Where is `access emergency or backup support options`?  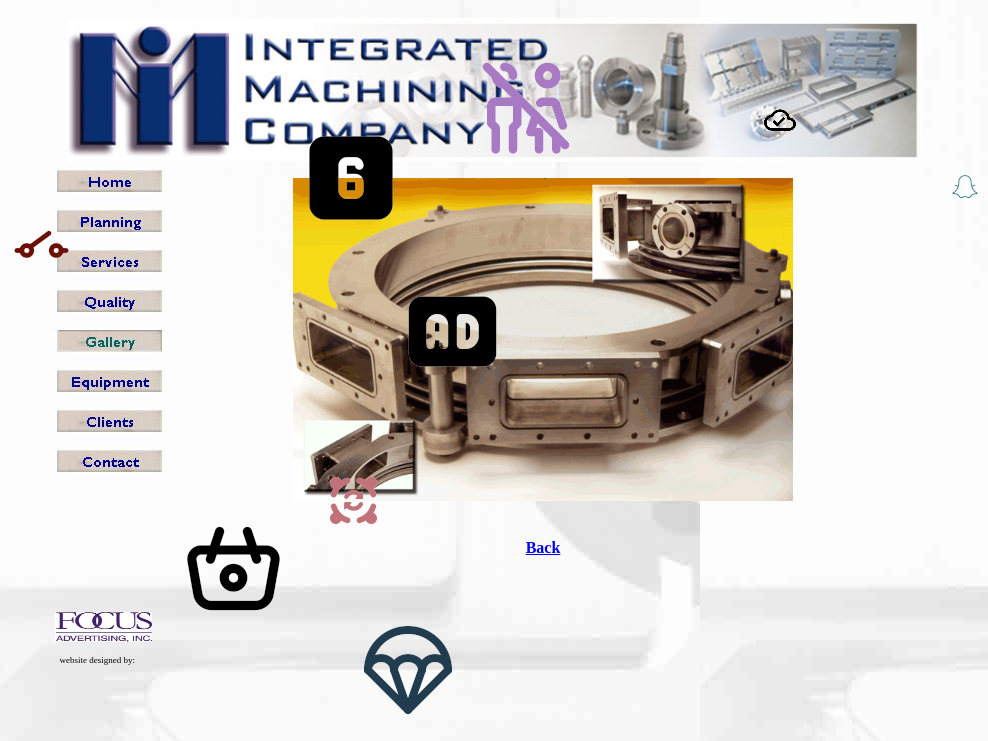
access emergency or backup support options is located at coordinates (408, 670).